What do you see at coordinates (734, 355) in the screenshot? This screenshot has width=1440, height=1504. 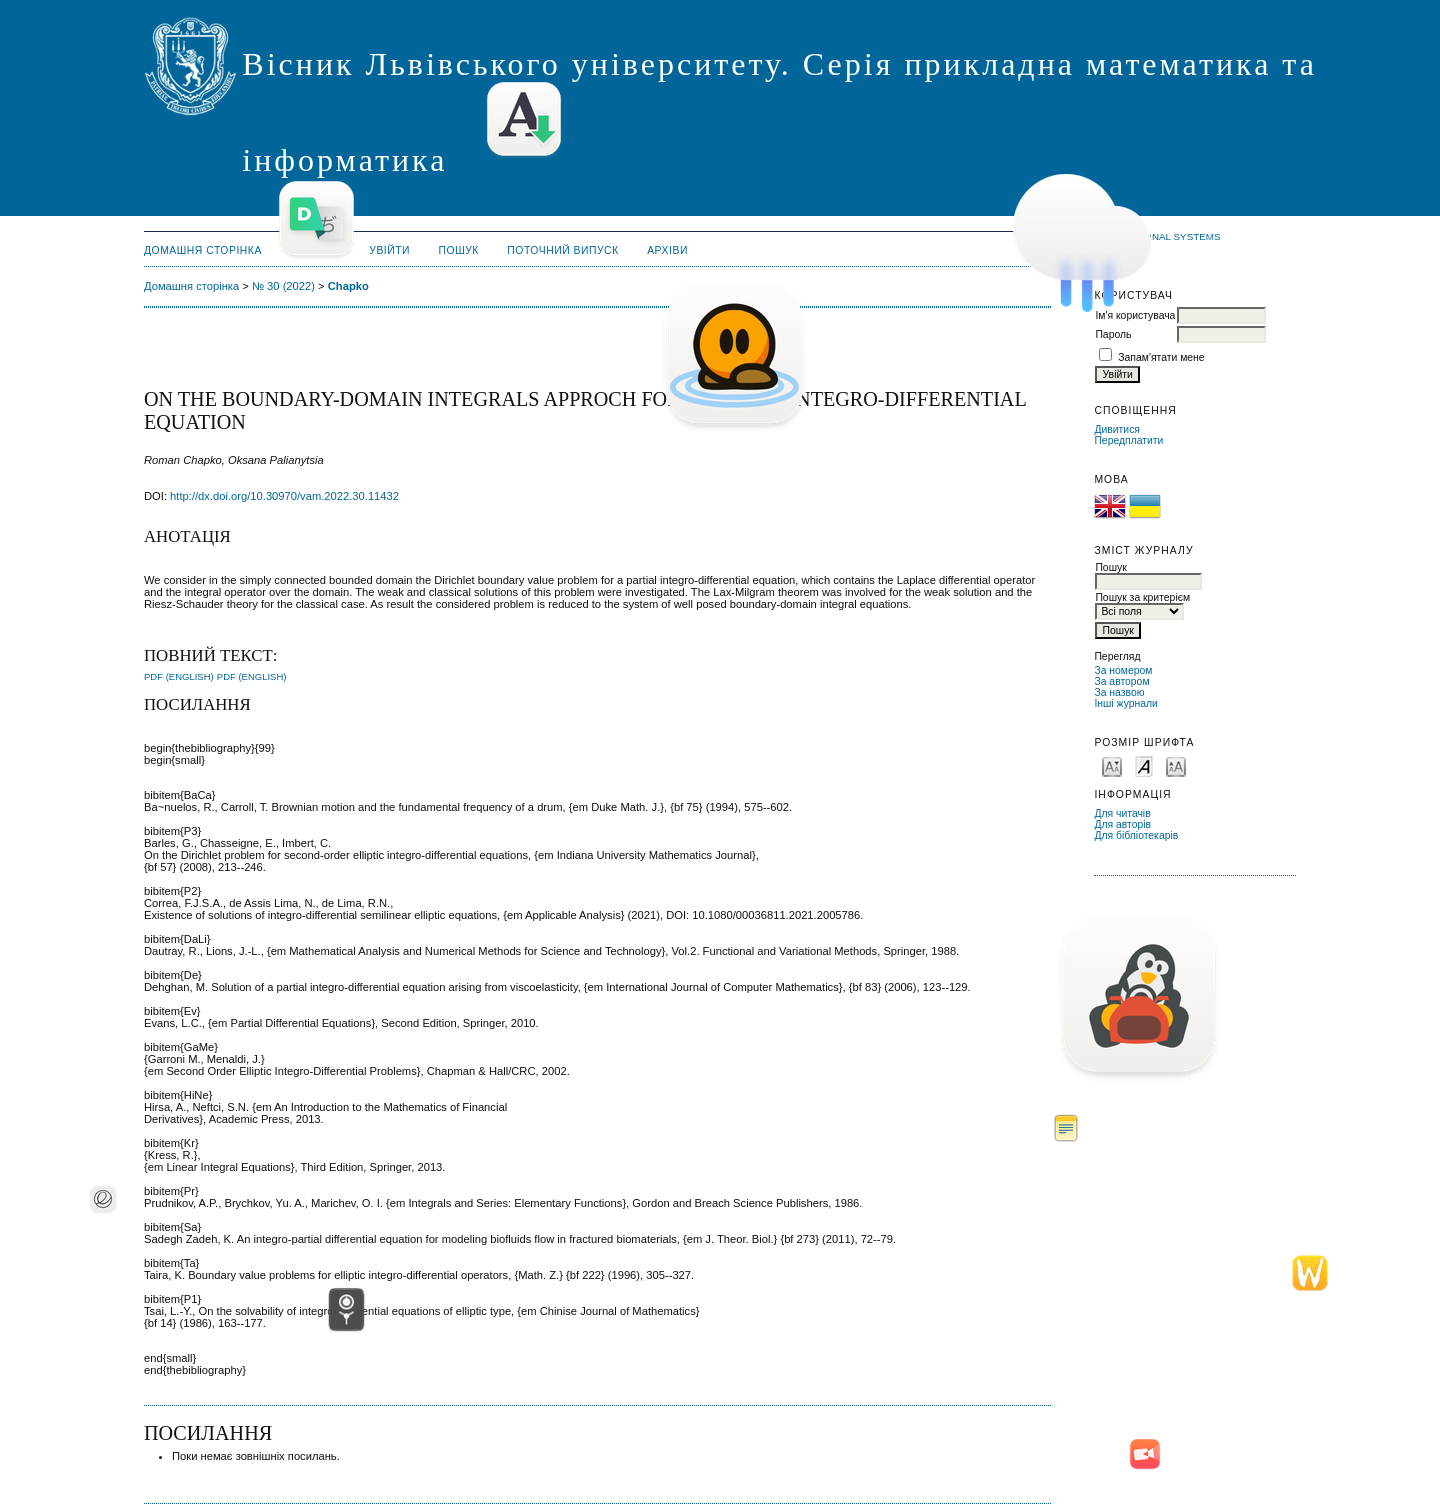 I see `launch DDNet game application` at bounding box center [734, 355].